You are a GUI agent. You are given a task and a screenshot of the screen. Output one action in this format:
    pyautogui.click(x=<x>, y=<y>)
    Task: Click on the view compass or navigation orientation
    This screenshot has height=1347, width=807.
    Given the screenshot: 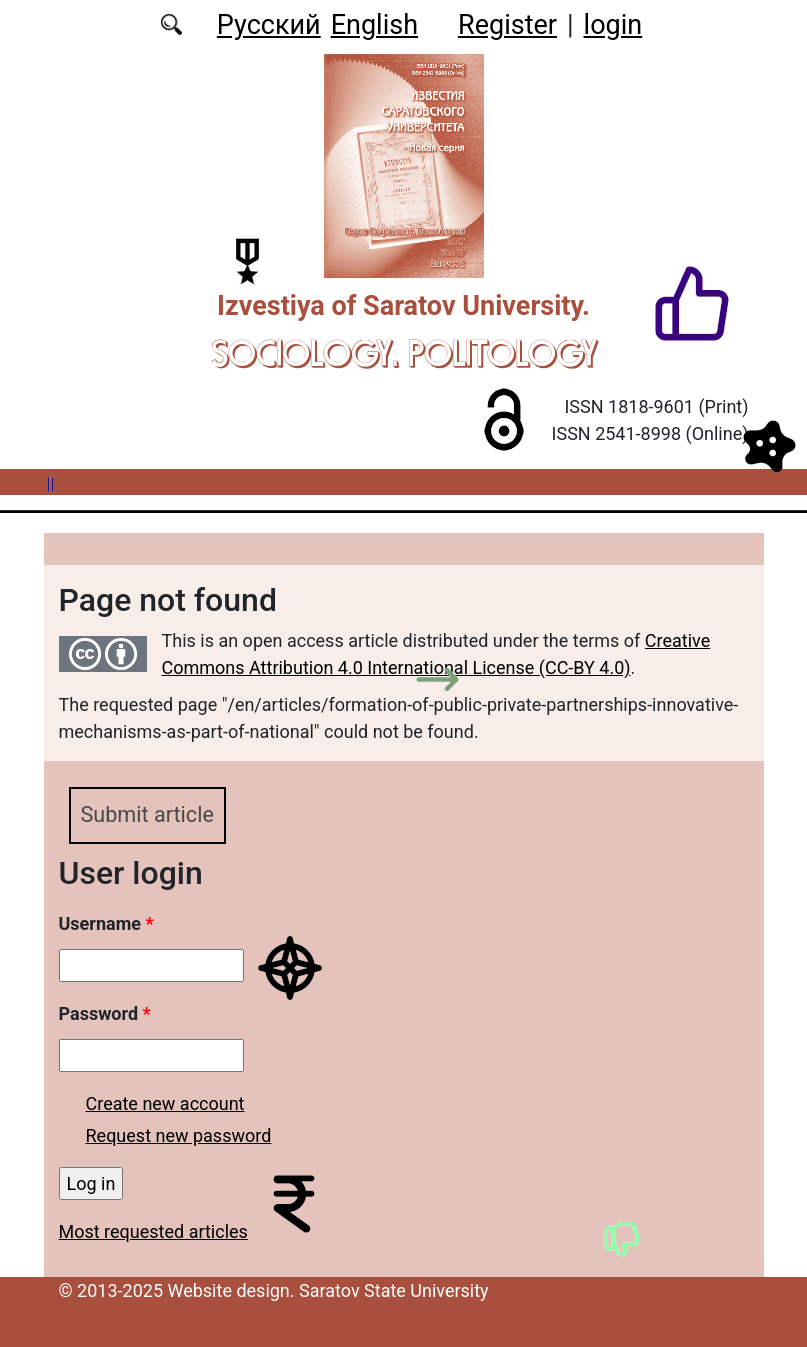 What is the action you would take?
    pyautogui.click(x=290, y=968)
    